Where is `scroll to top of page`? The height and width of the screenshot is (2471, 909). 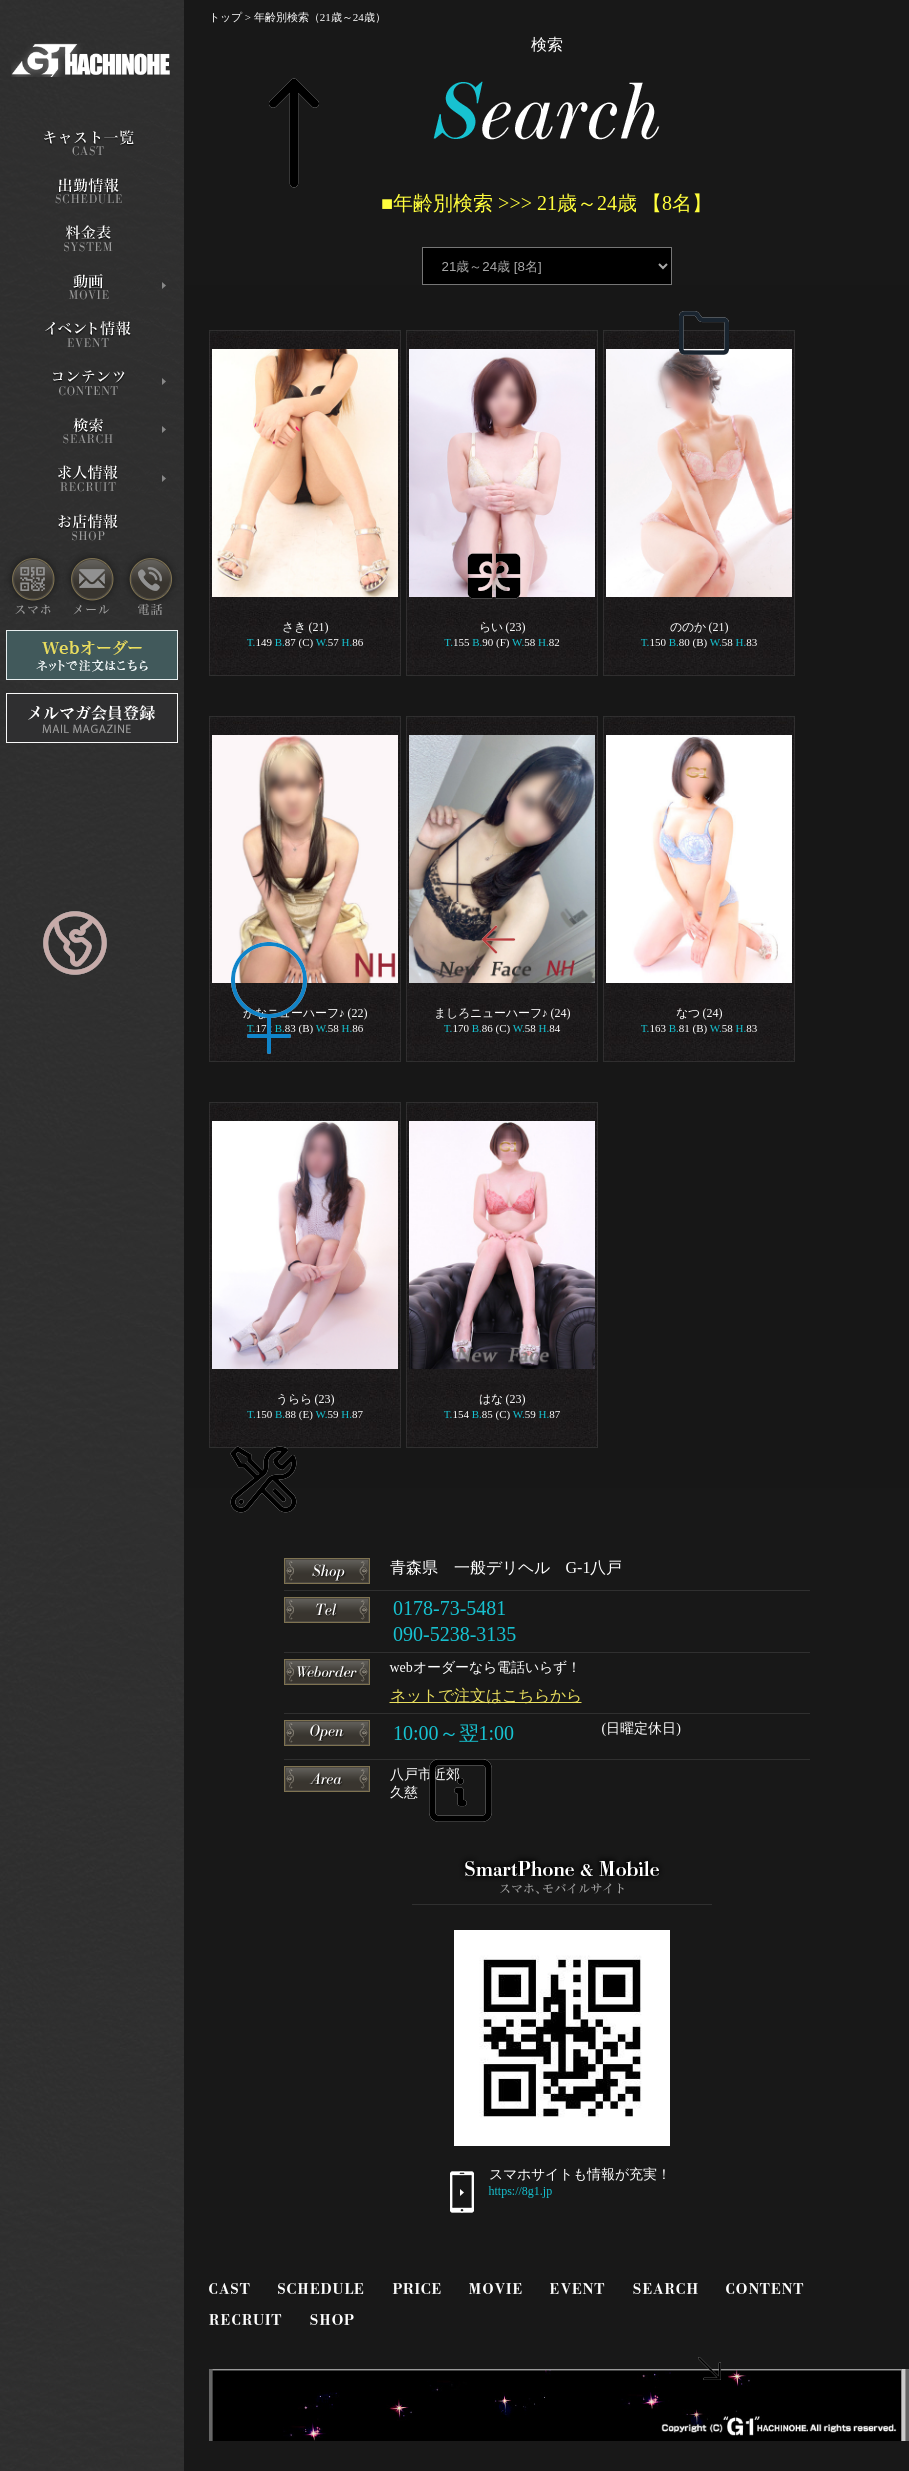
scroll to top of page is located at coordinates (294, 133).